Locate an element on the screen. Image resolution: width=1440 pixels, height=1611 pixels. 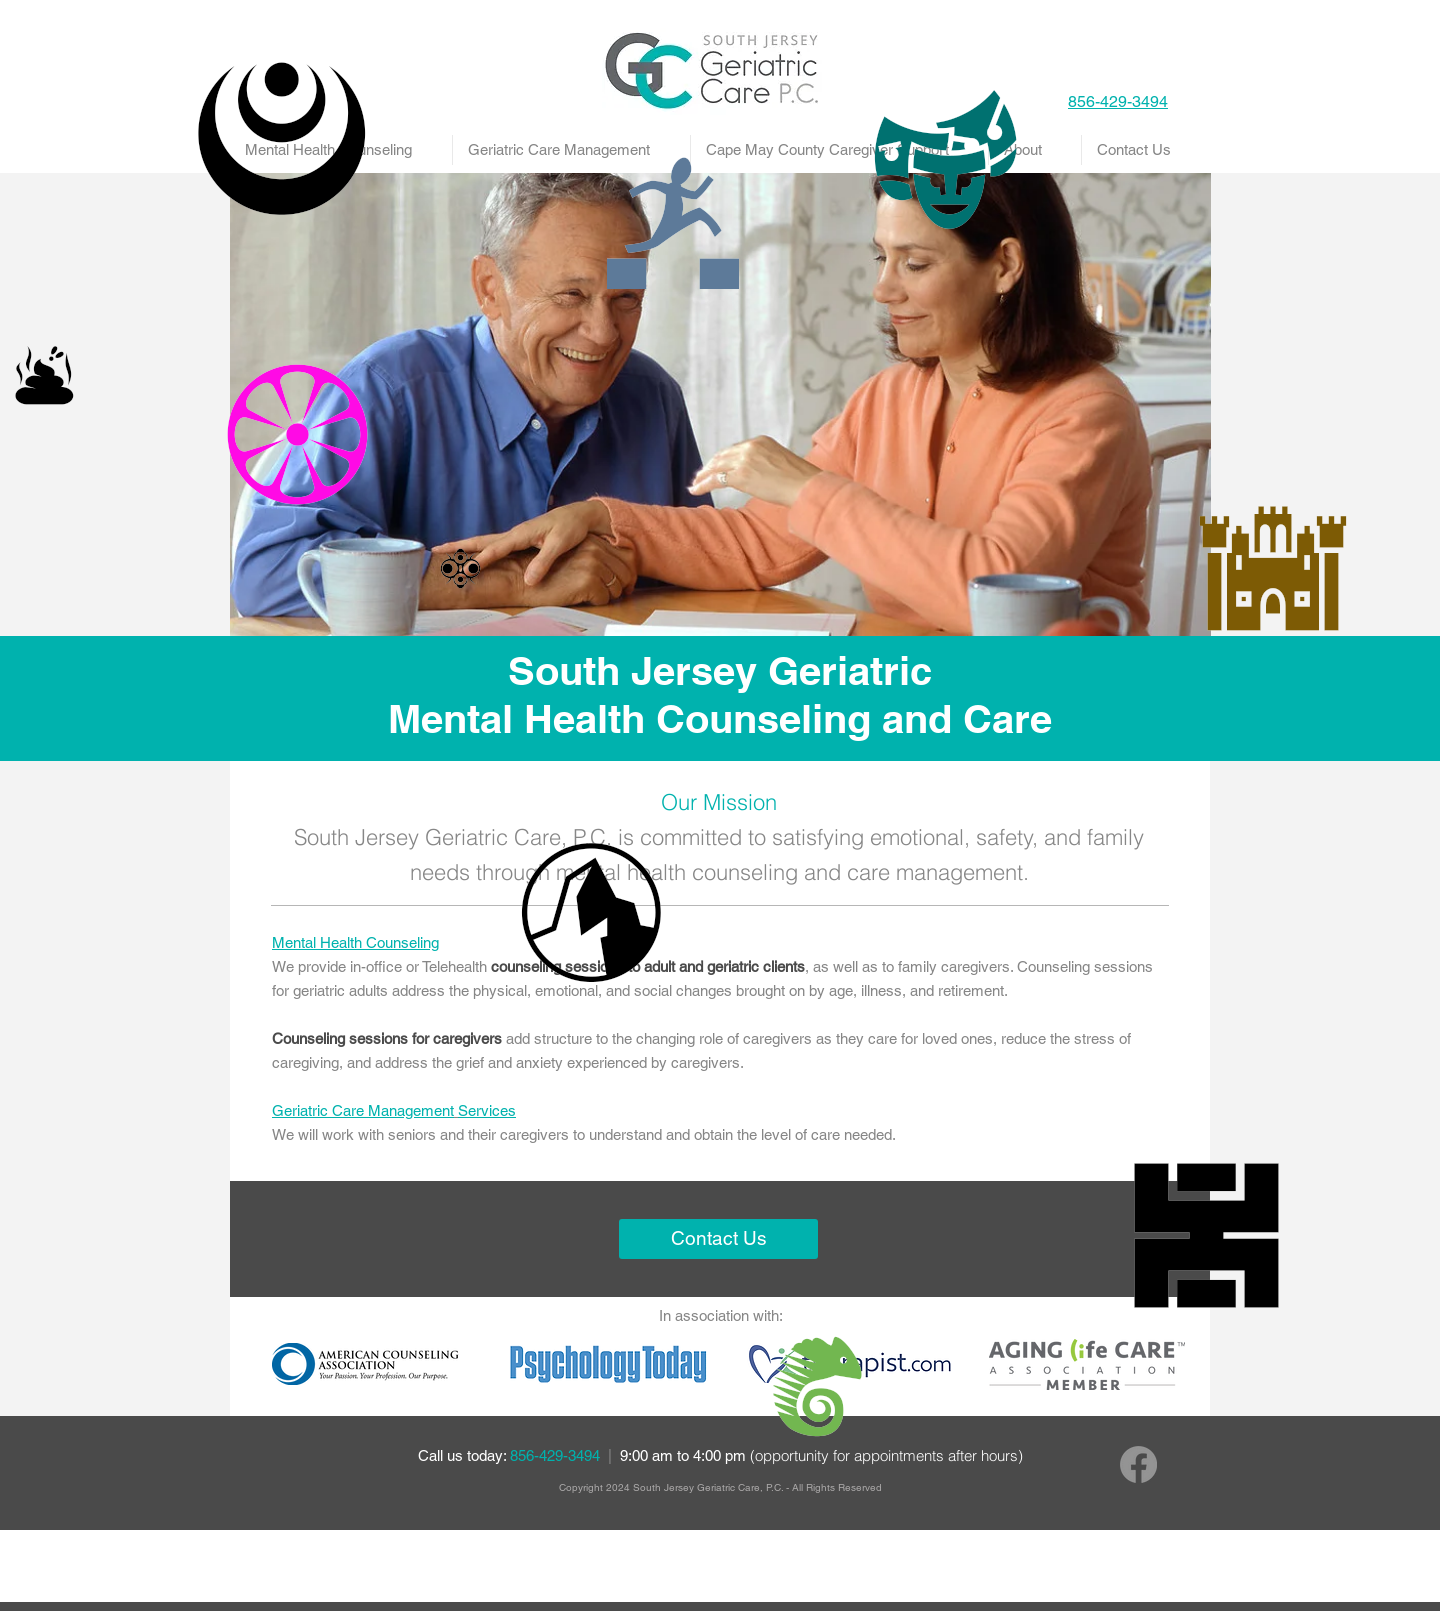
view castle or fortress location is located at coordinates (1273, 560).